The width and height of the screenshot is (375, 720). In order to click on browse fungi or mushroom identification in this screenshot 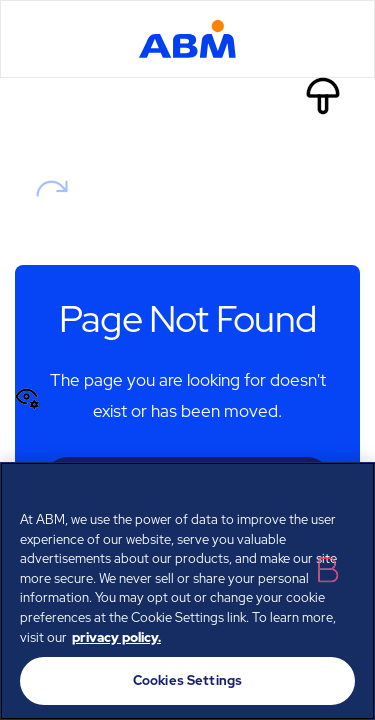, I will do `click(323, 96)`.